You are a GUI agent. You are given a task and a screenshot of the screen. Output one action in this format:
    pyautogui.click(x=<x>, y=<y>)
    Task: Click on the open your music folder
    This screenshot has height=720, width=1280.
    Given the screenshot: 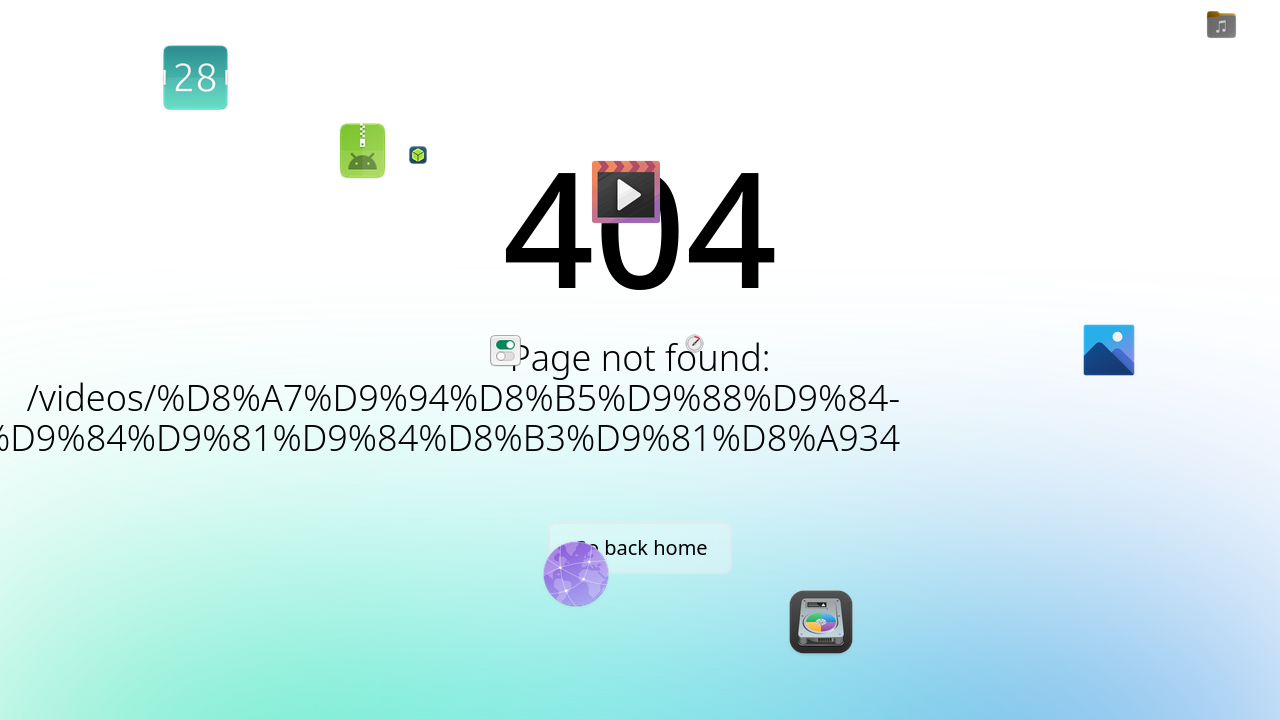 What is the action you would take?
    pyautogui.click(x=1221, y=24)
    